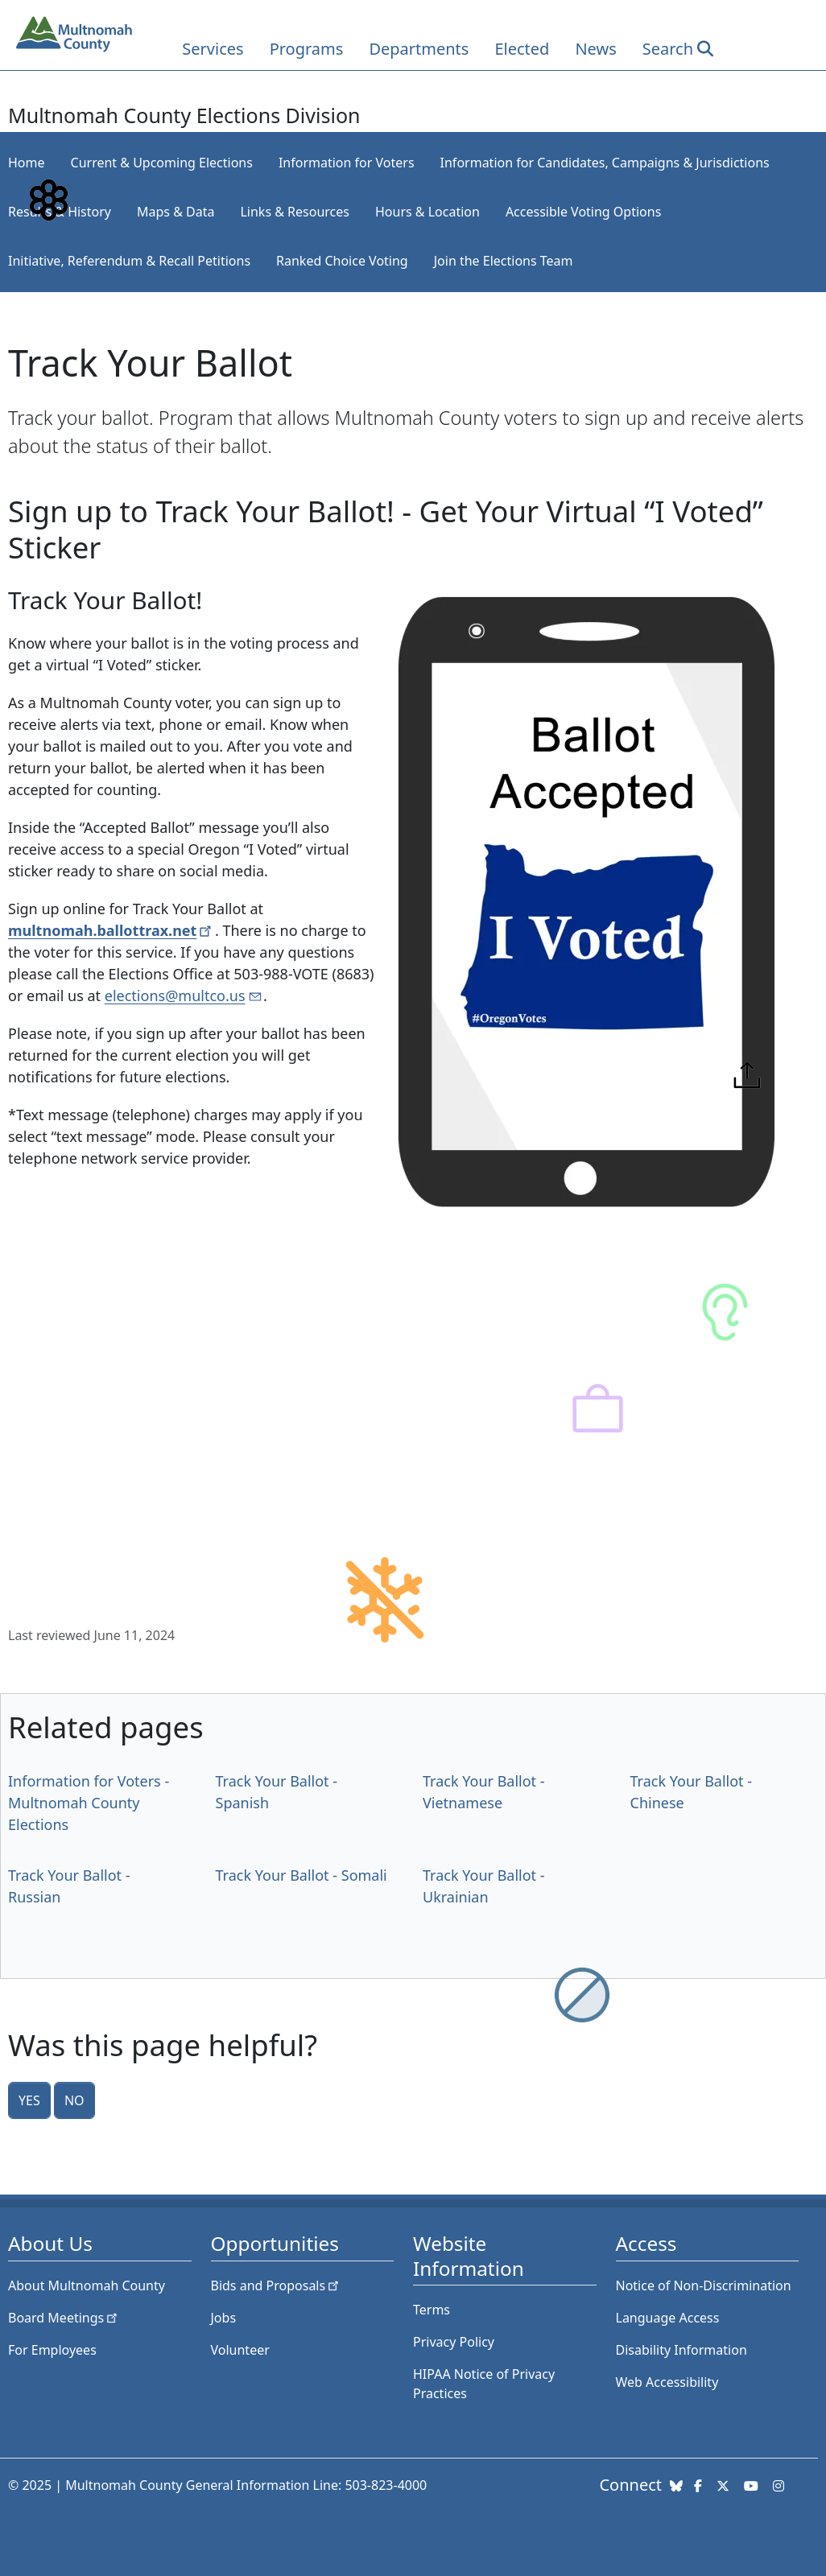 The height and width of the screenshot is (2576, 826). I want to click on upload a file or document, so click(747, 1076).